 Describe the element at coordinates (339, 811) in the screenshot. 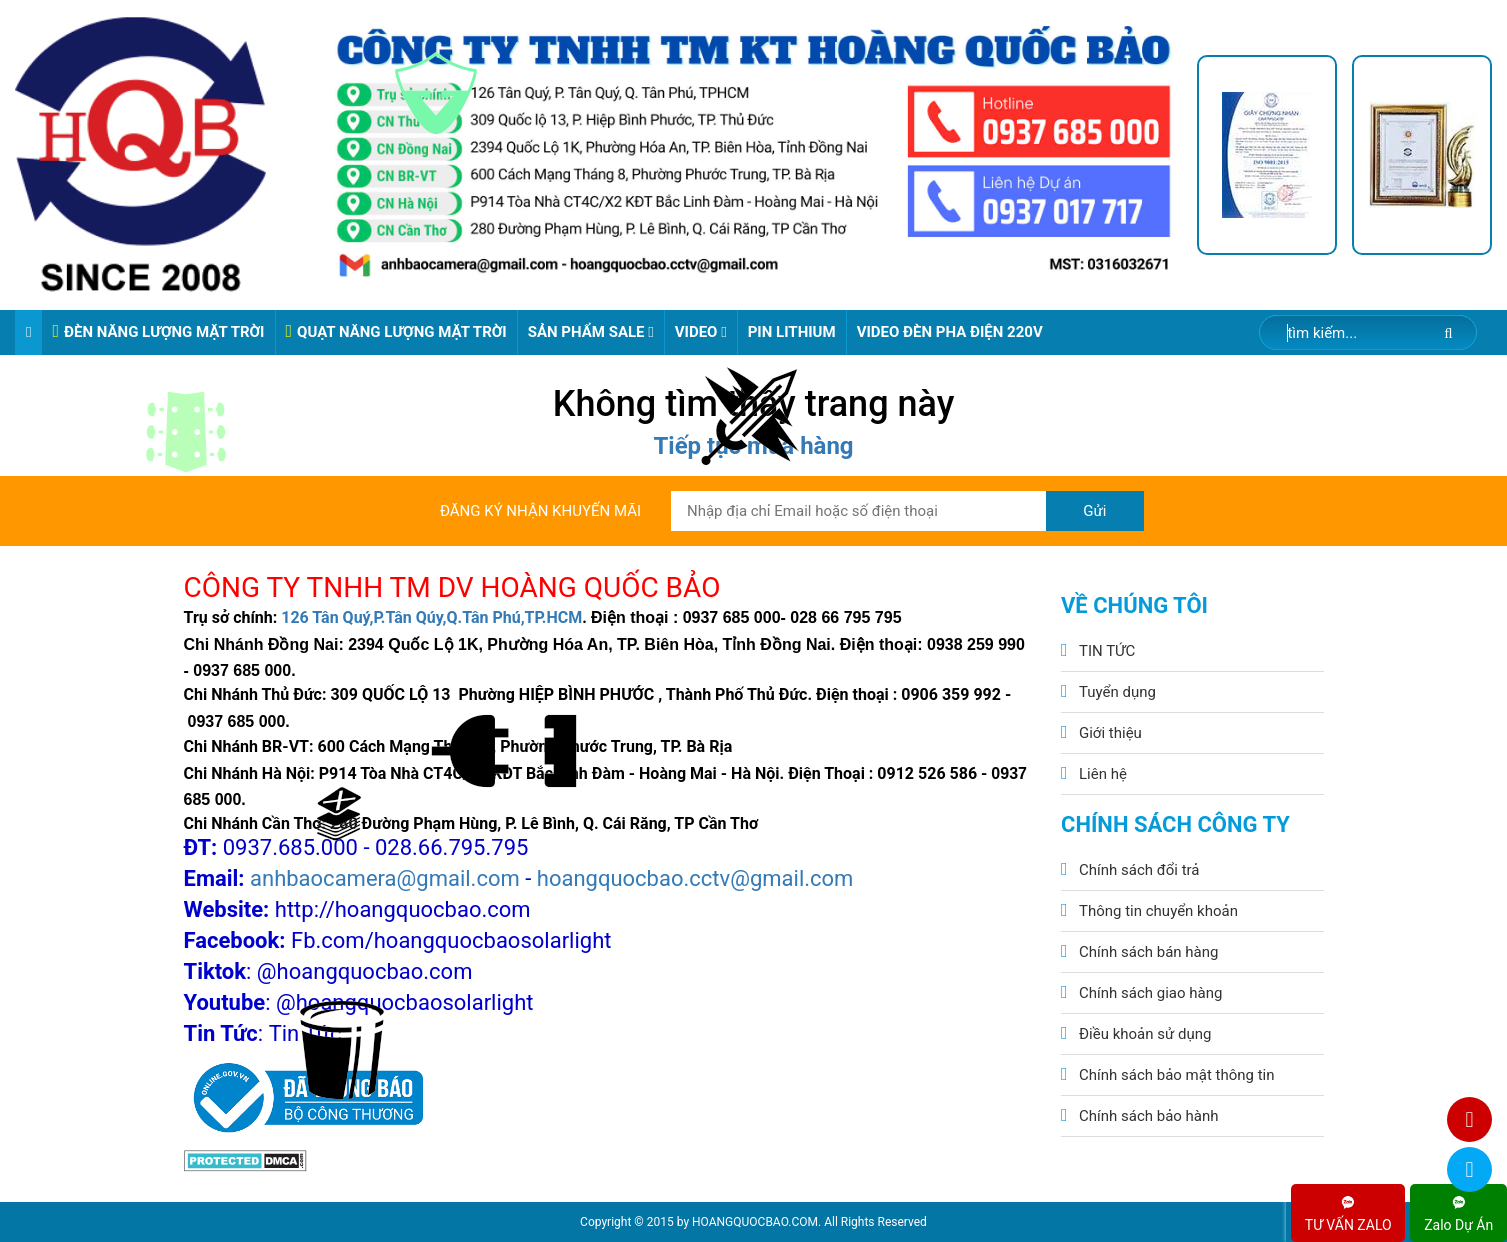

I see `delete or remove a card from your deck` at that location.